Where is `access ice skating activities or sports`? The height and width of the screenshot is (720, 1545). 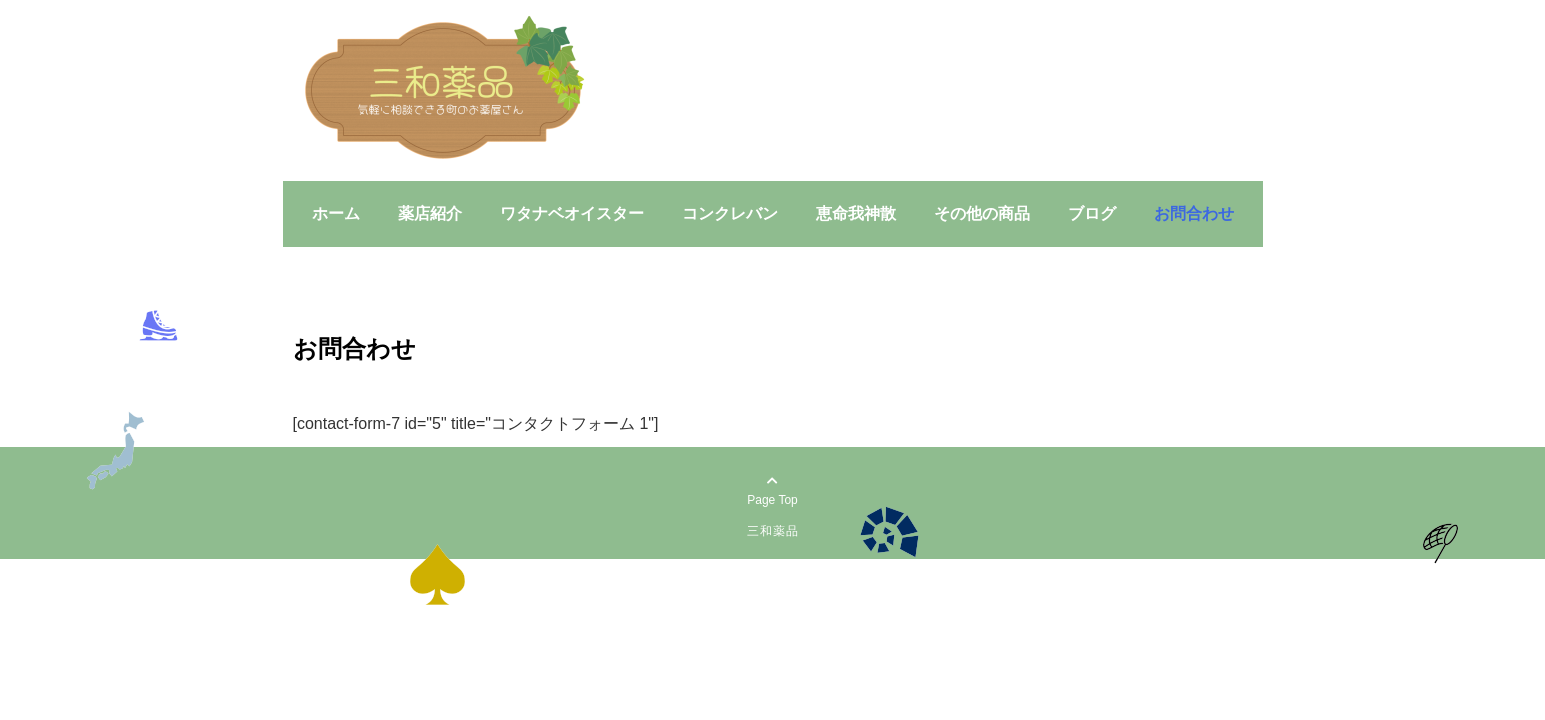
access ice skating activities or sports is located at coordinates (158, 325).